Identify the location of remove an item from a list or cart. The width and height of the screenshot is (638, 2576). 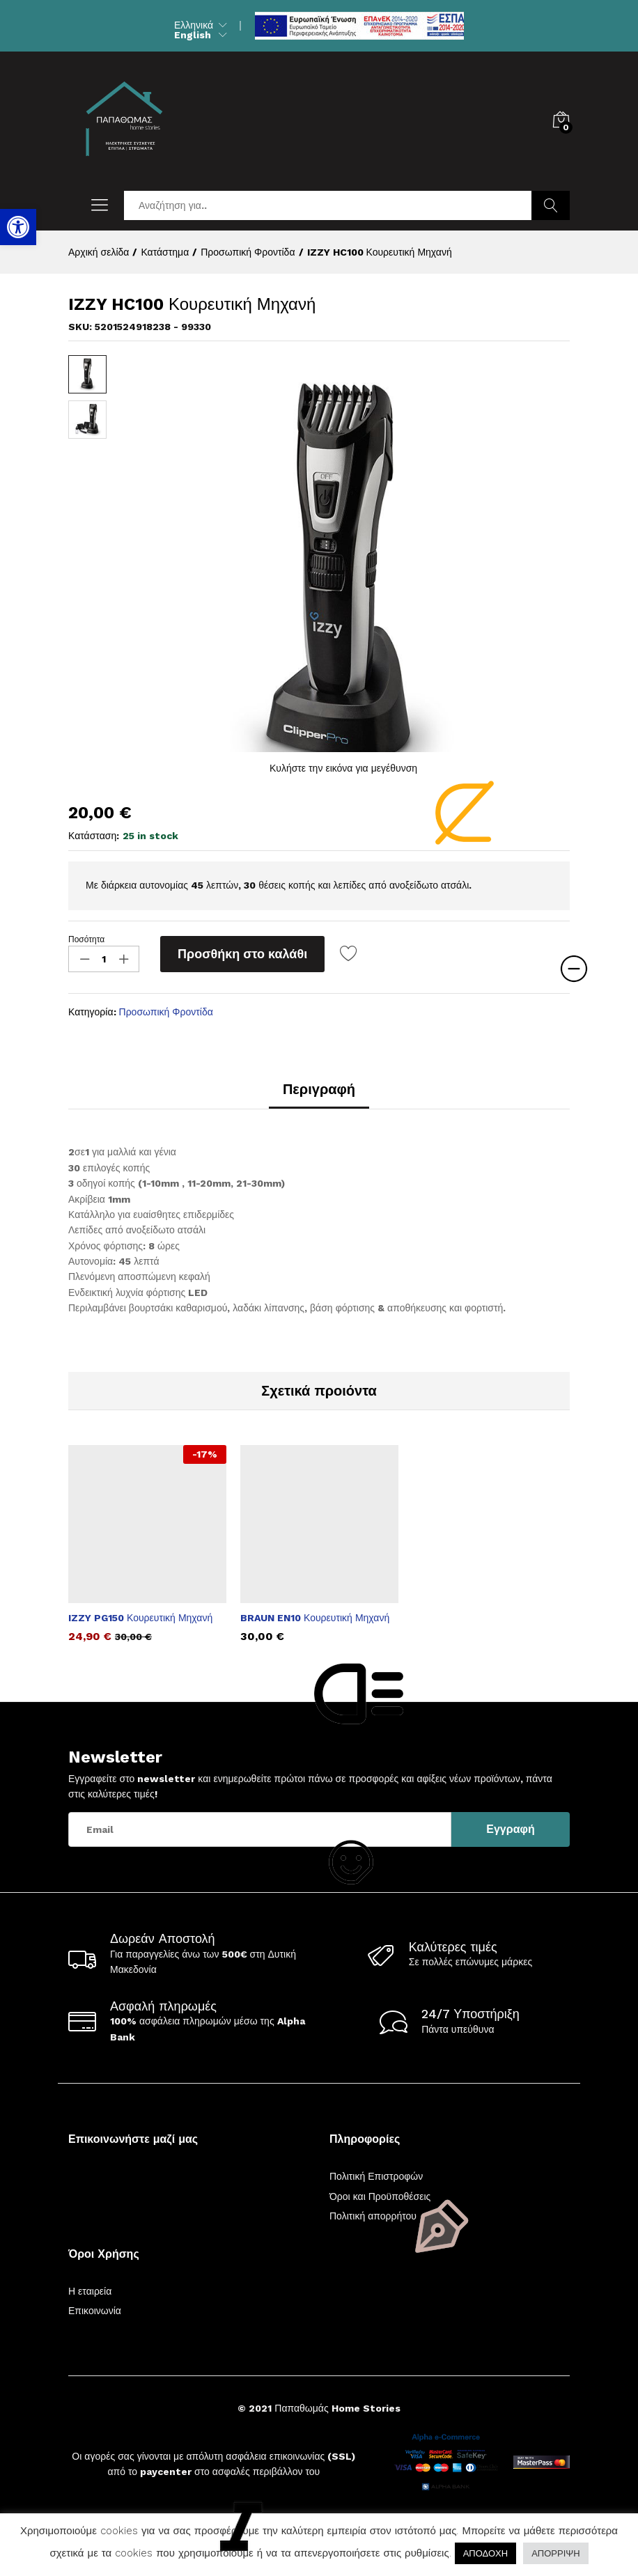
(574, 969).